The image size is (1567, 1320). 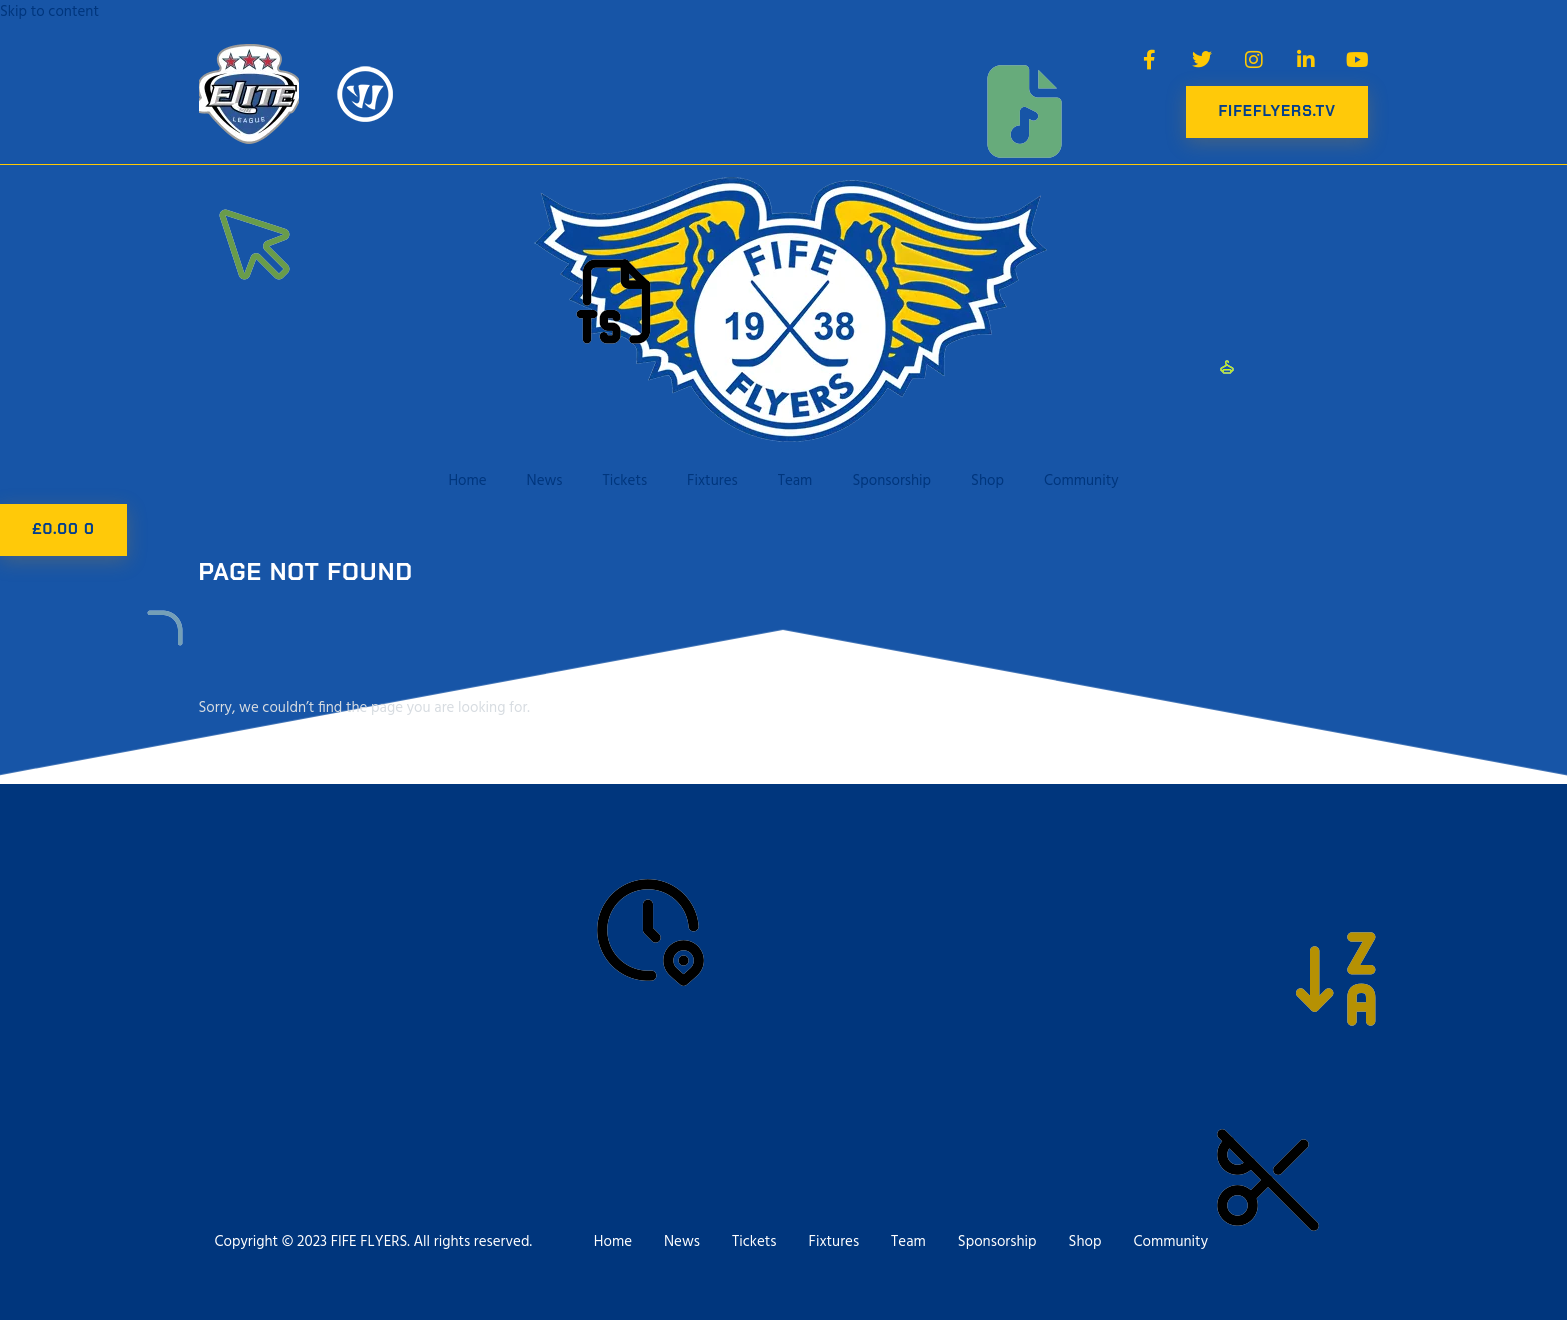 What do you see at coordinates (254, 244) in the screenshot?
I see `mouse cursor or pointer indicator` at bounding box center [254, 244].